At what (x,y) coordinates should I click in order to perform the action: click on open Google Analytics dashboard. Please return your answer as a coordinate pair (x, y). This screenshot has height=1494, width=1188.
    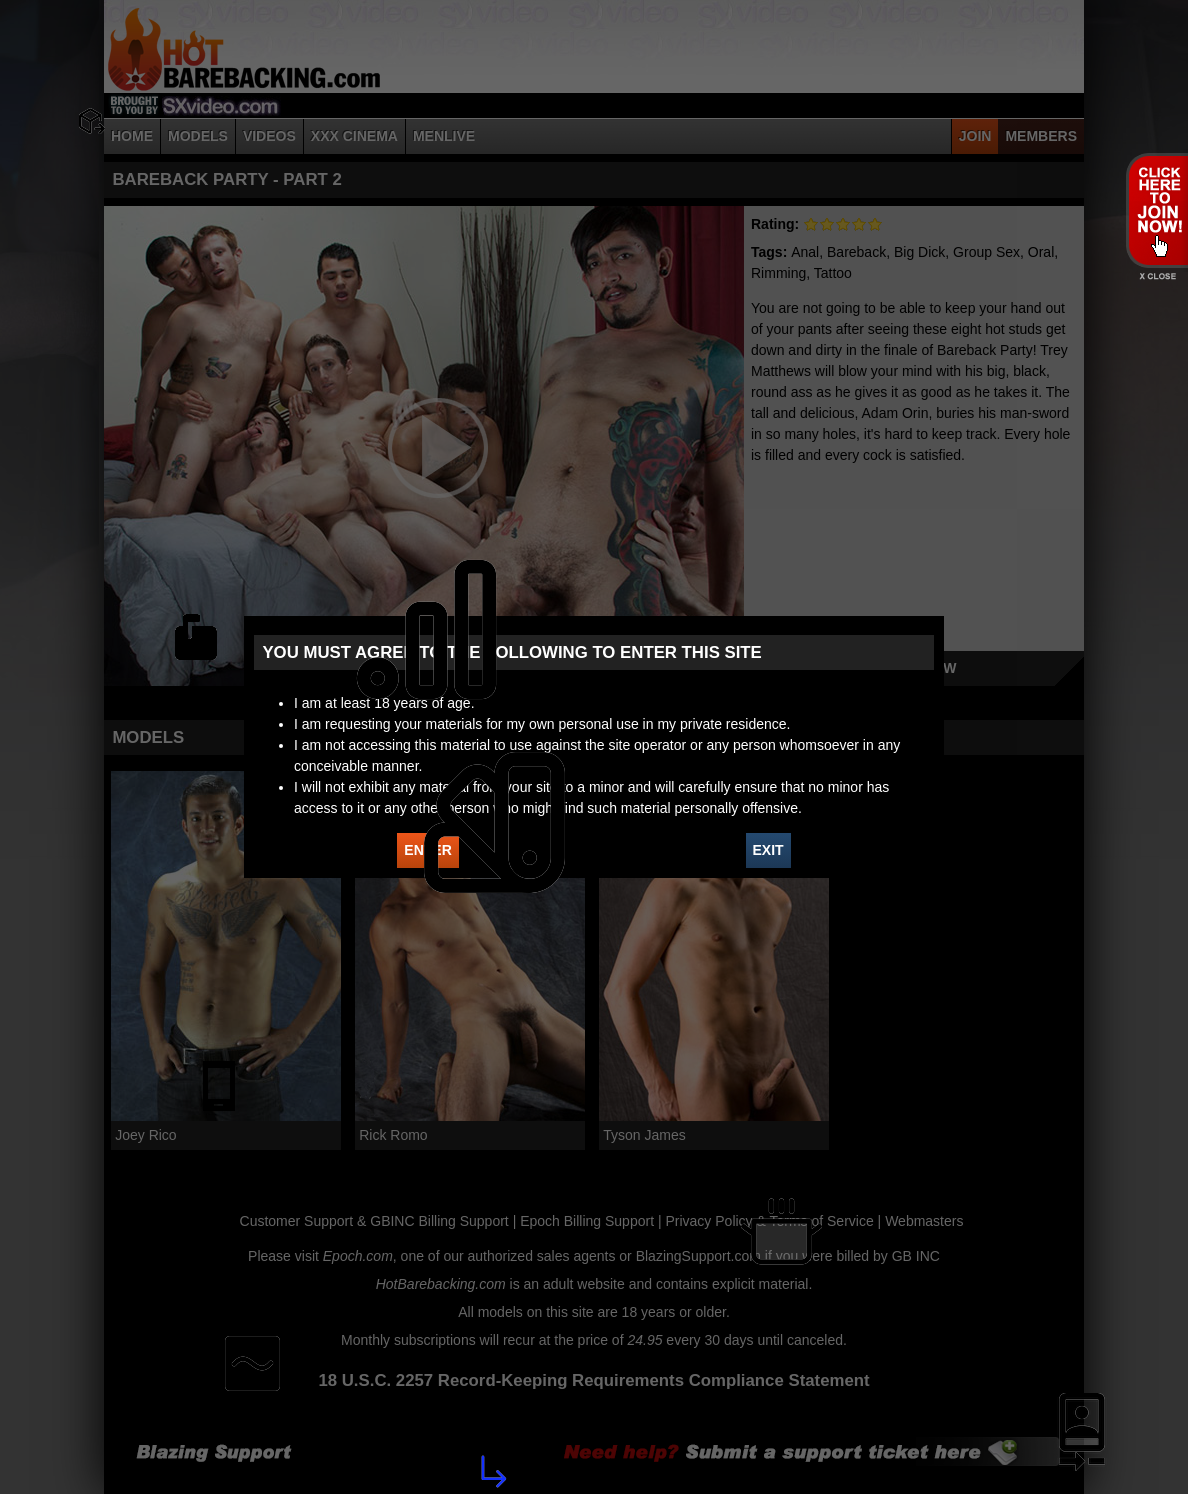
    Looking at the image, I should click on (426, 629).